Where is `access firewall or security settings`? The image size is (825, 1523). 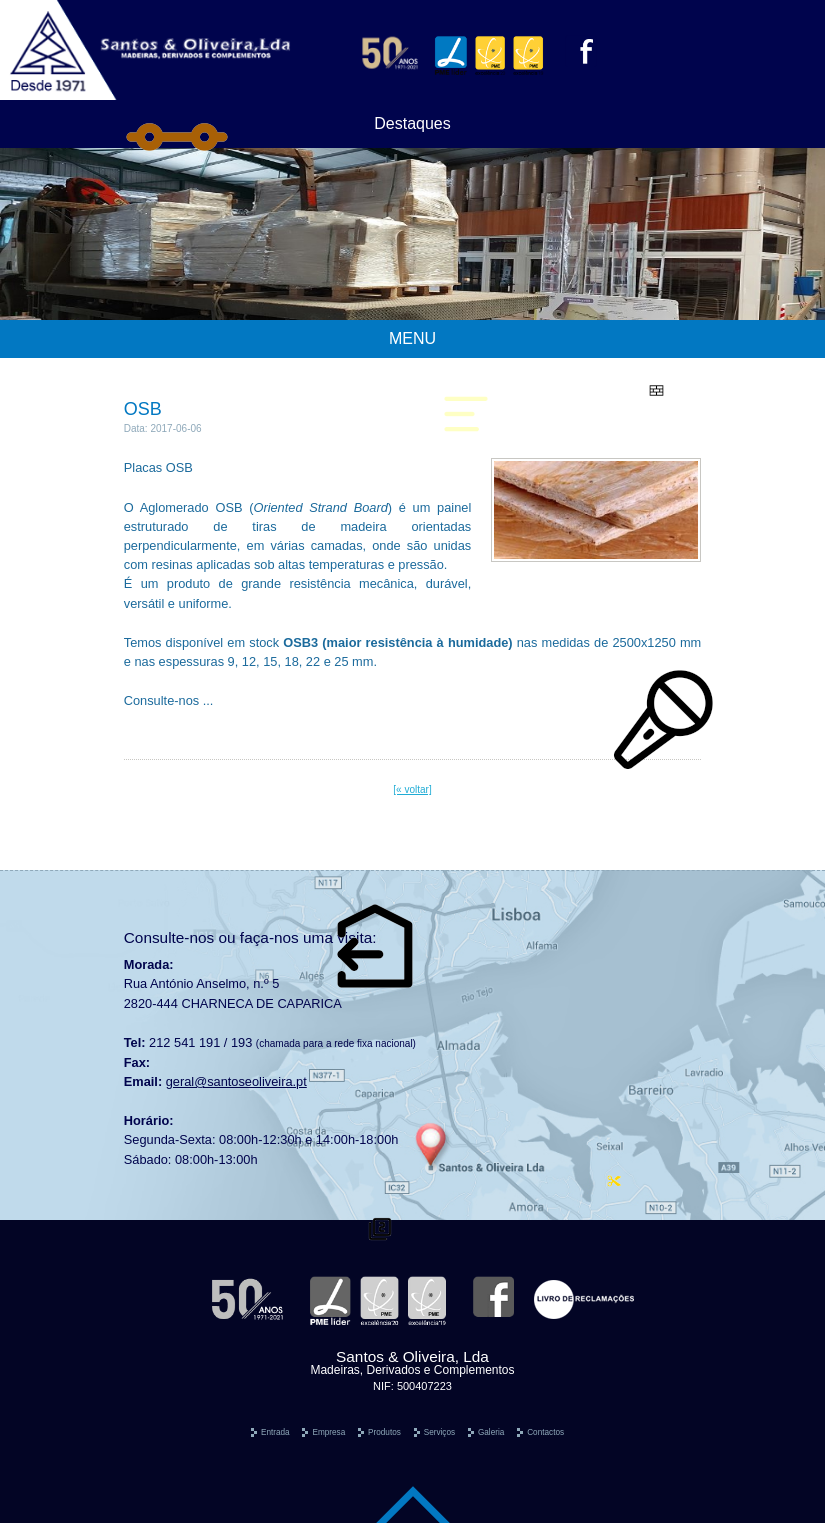
access firewall or security settings is located at coordinates (656, 390).